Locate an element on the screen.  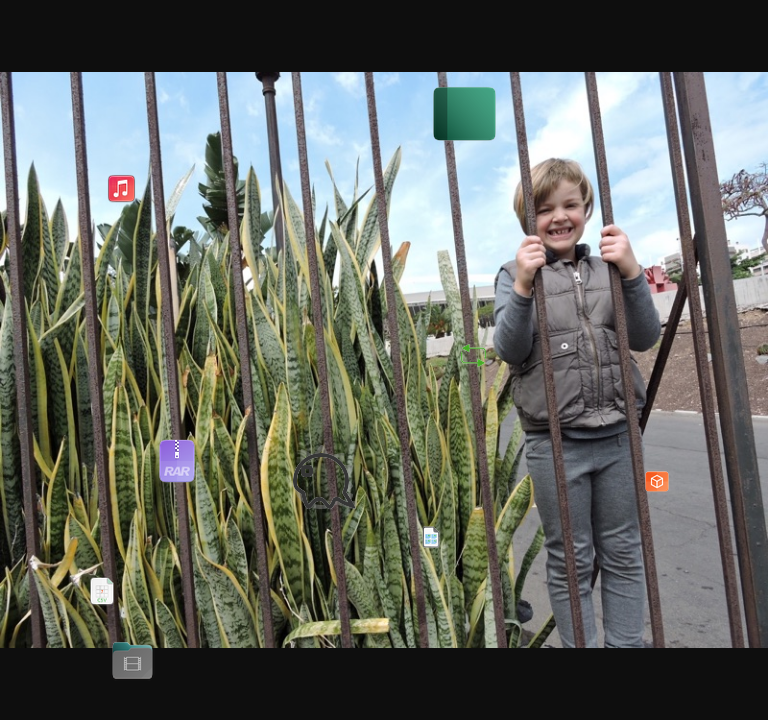
open the gnome music app is located at coordinates (121, 188).